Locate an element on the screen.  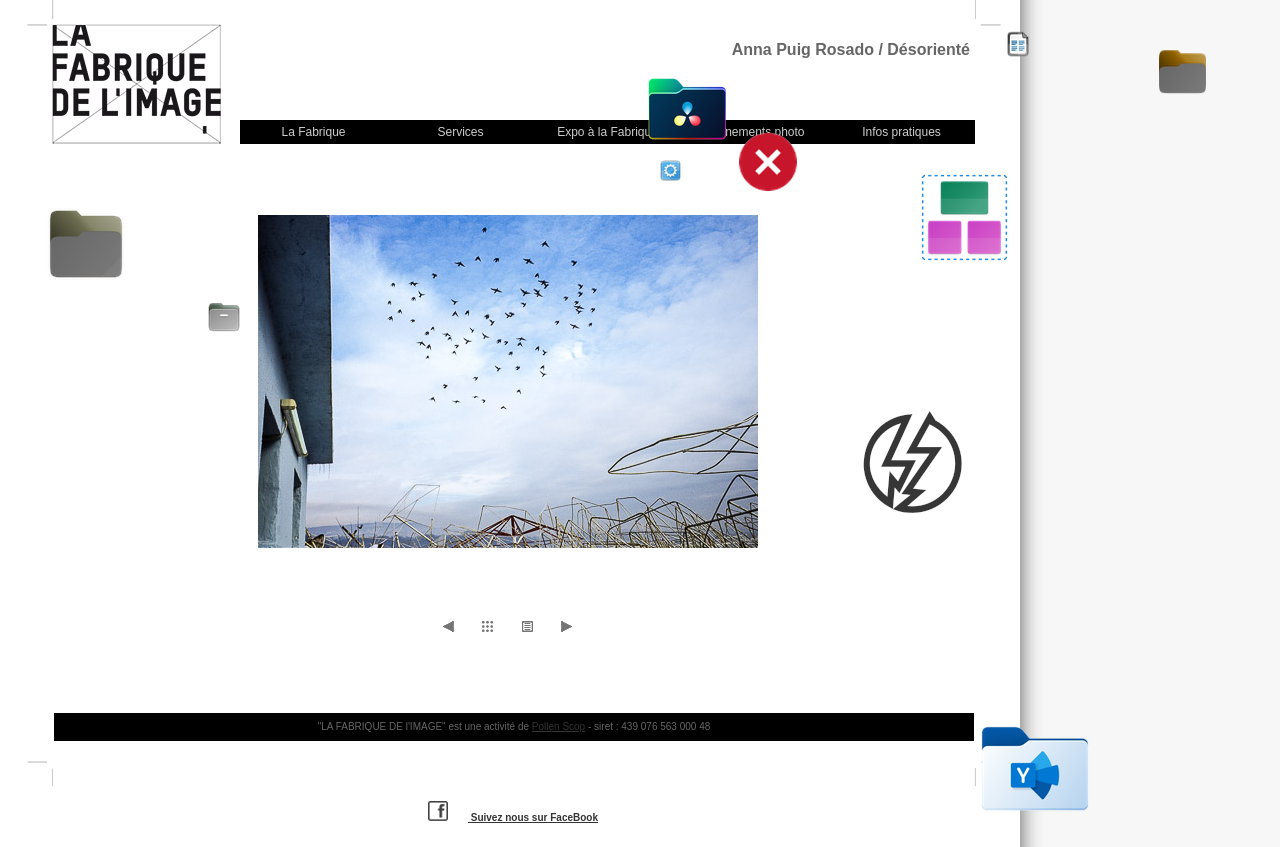
access thunderbolt port settings is located at coordinates (912, 463).